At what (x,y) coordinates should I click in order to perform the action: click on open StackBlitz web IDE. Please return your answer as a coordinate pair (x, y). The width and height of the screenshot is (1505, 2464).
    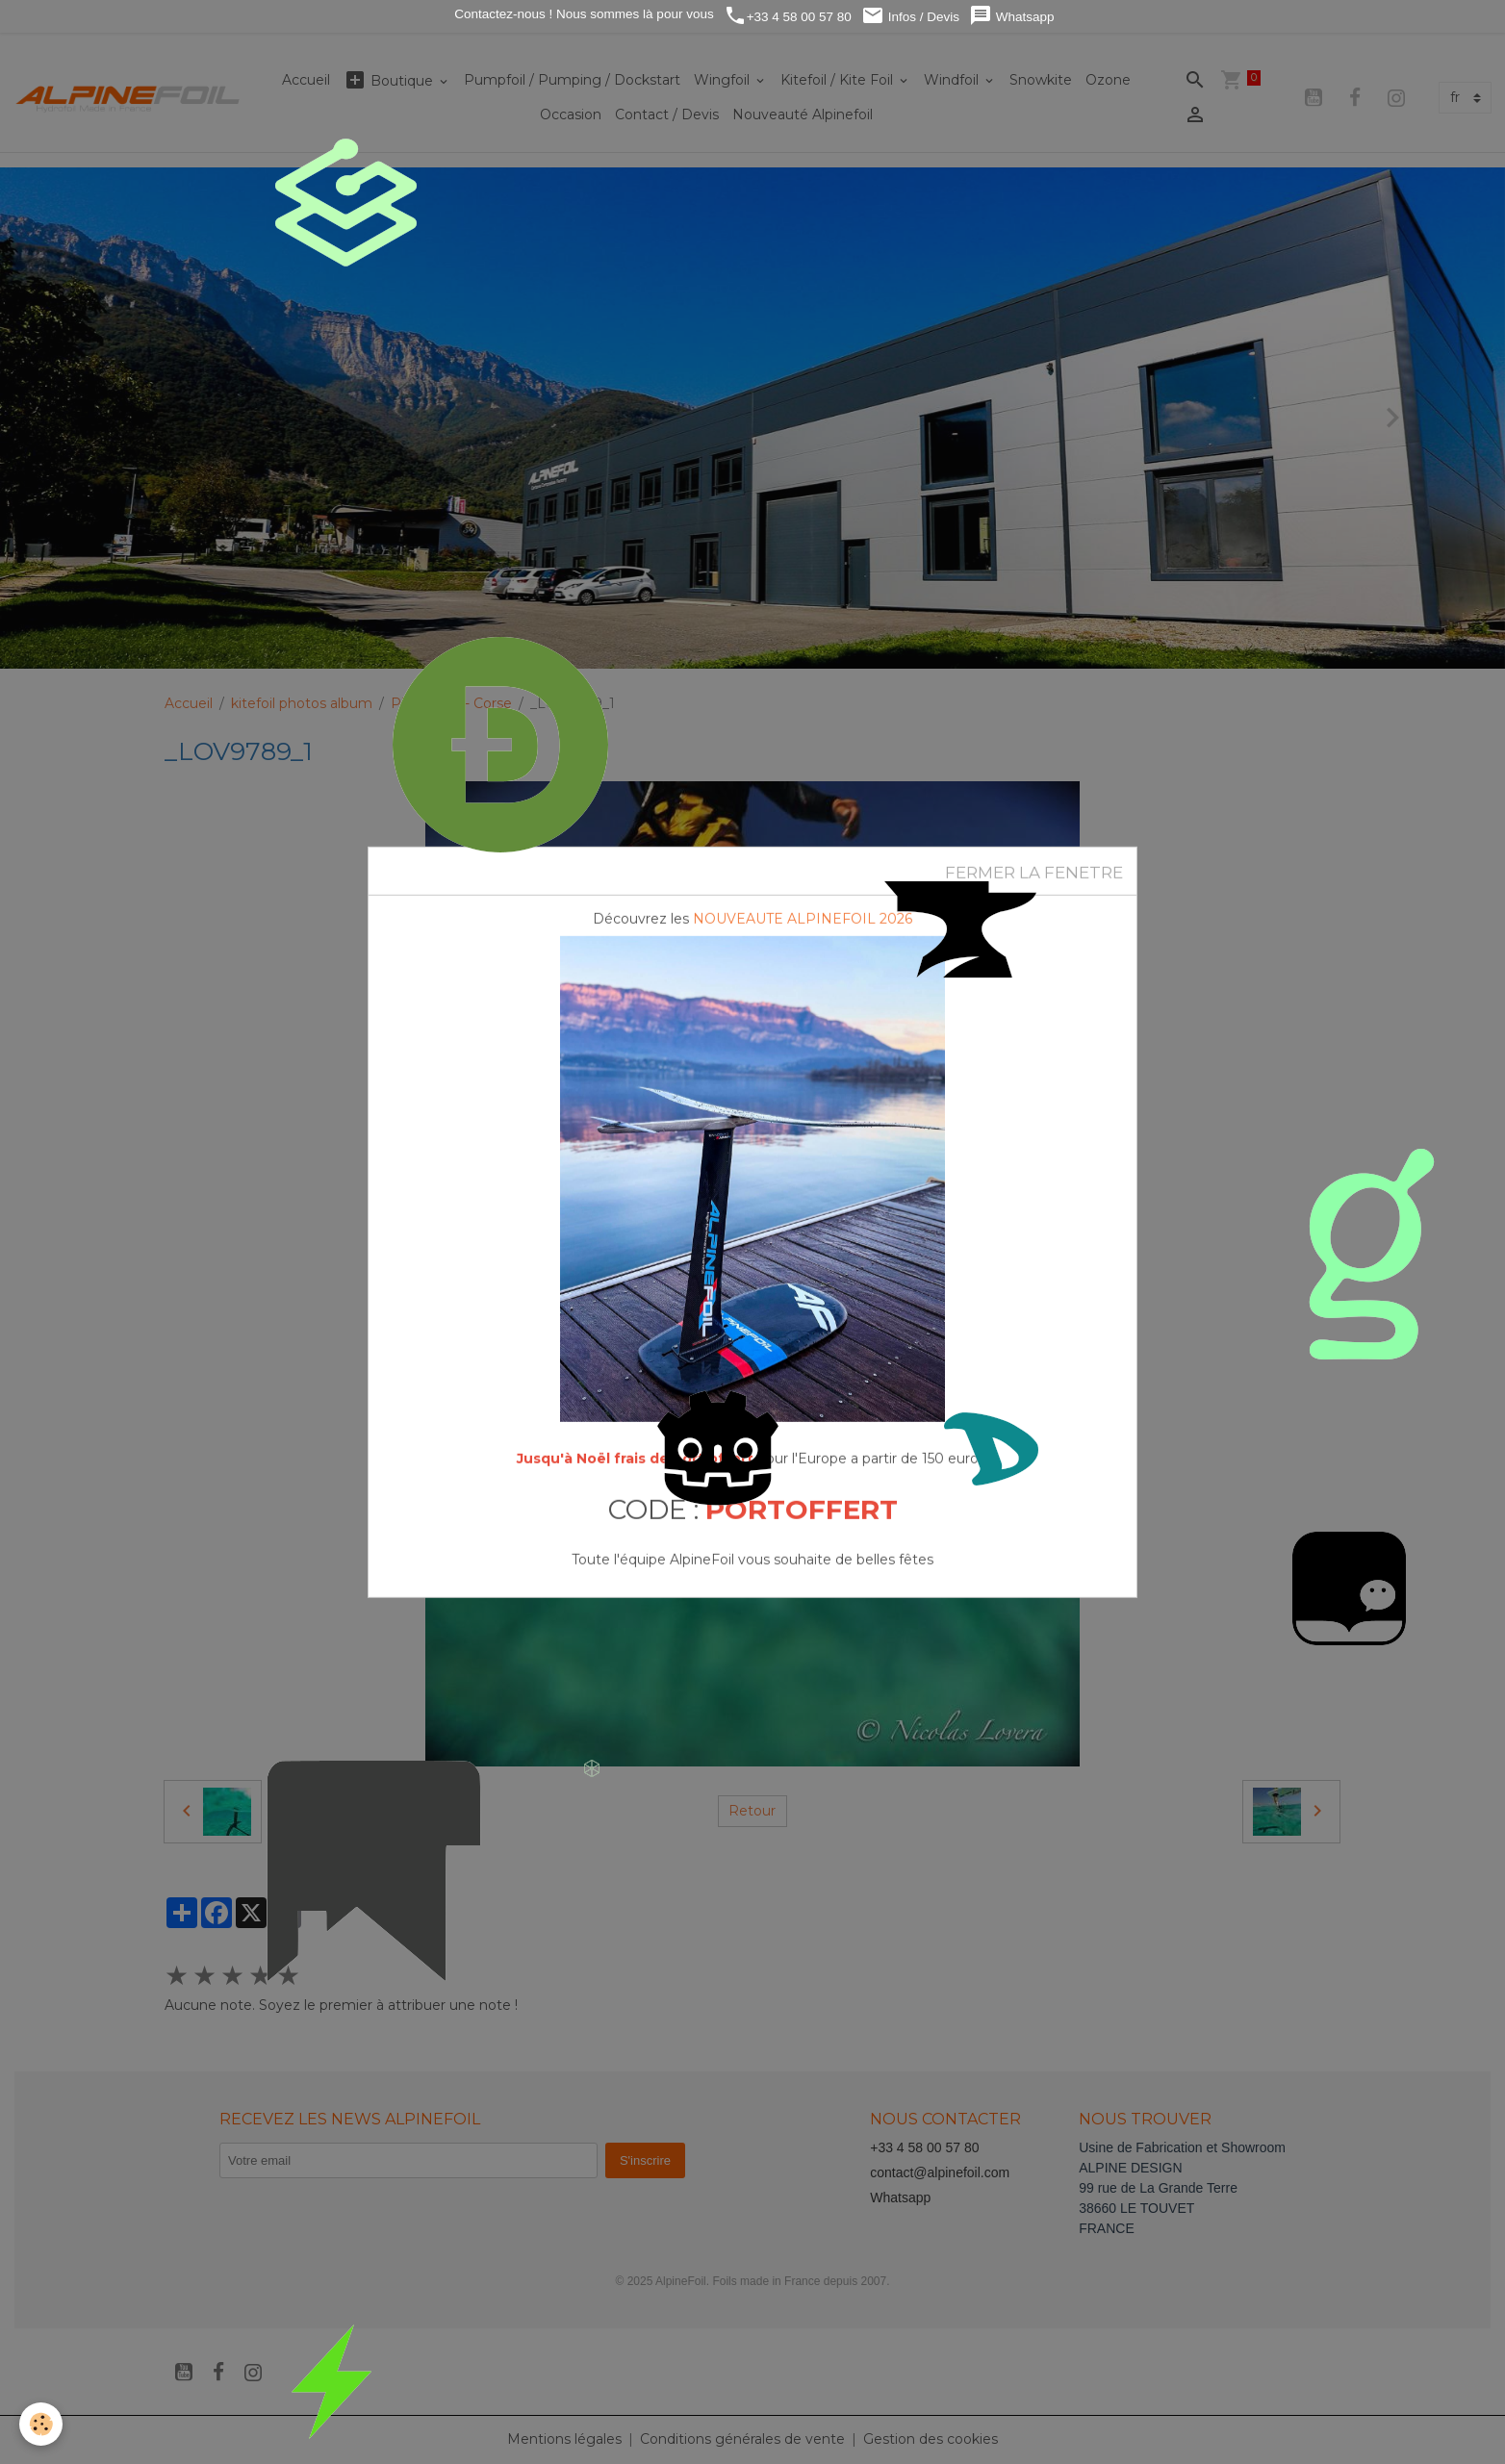
    Looking at the image, I should click on (331, 2381).